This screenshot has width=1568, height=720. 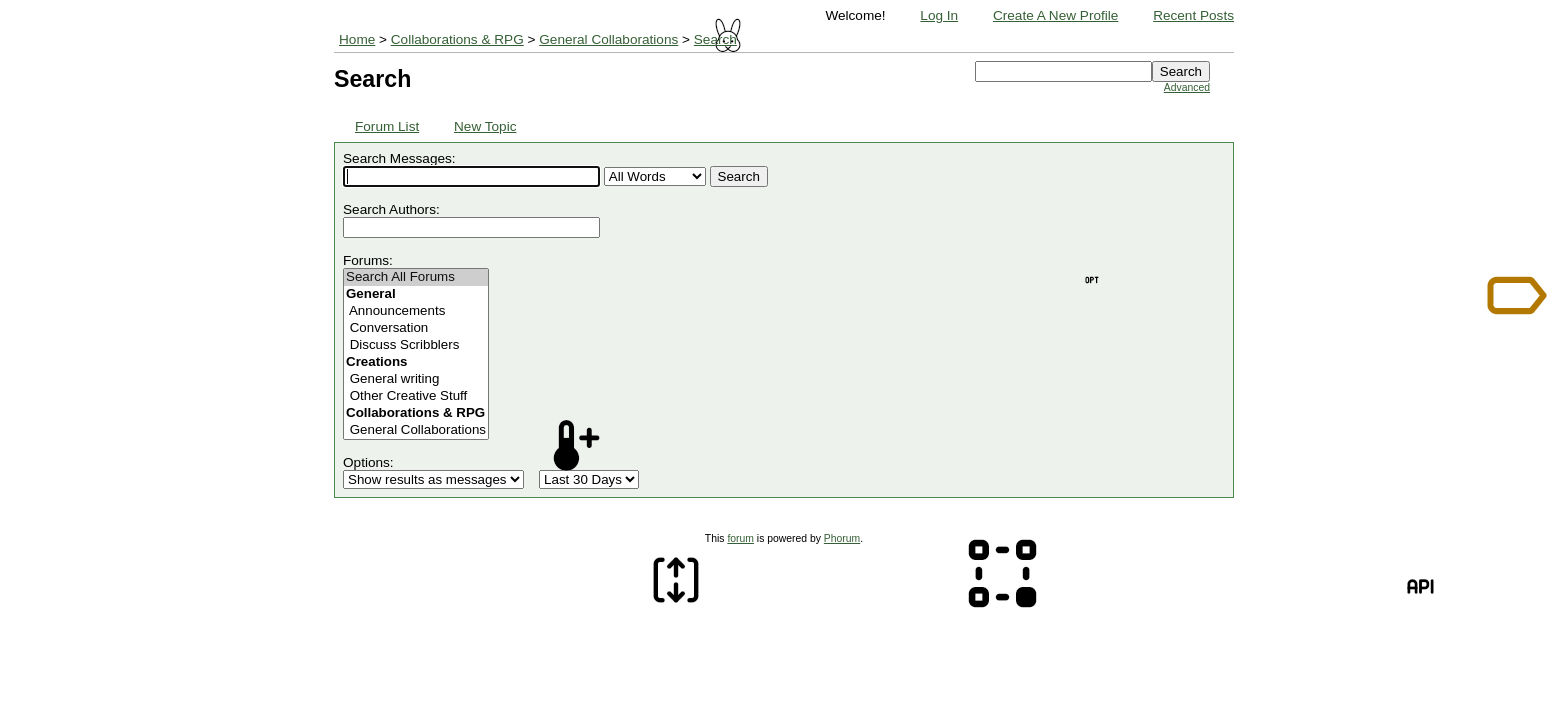 What do you see at coordinates (1515, 295) in the screenshot?
I see `add a label or tag to an item` at bounding box center [1515, 295].